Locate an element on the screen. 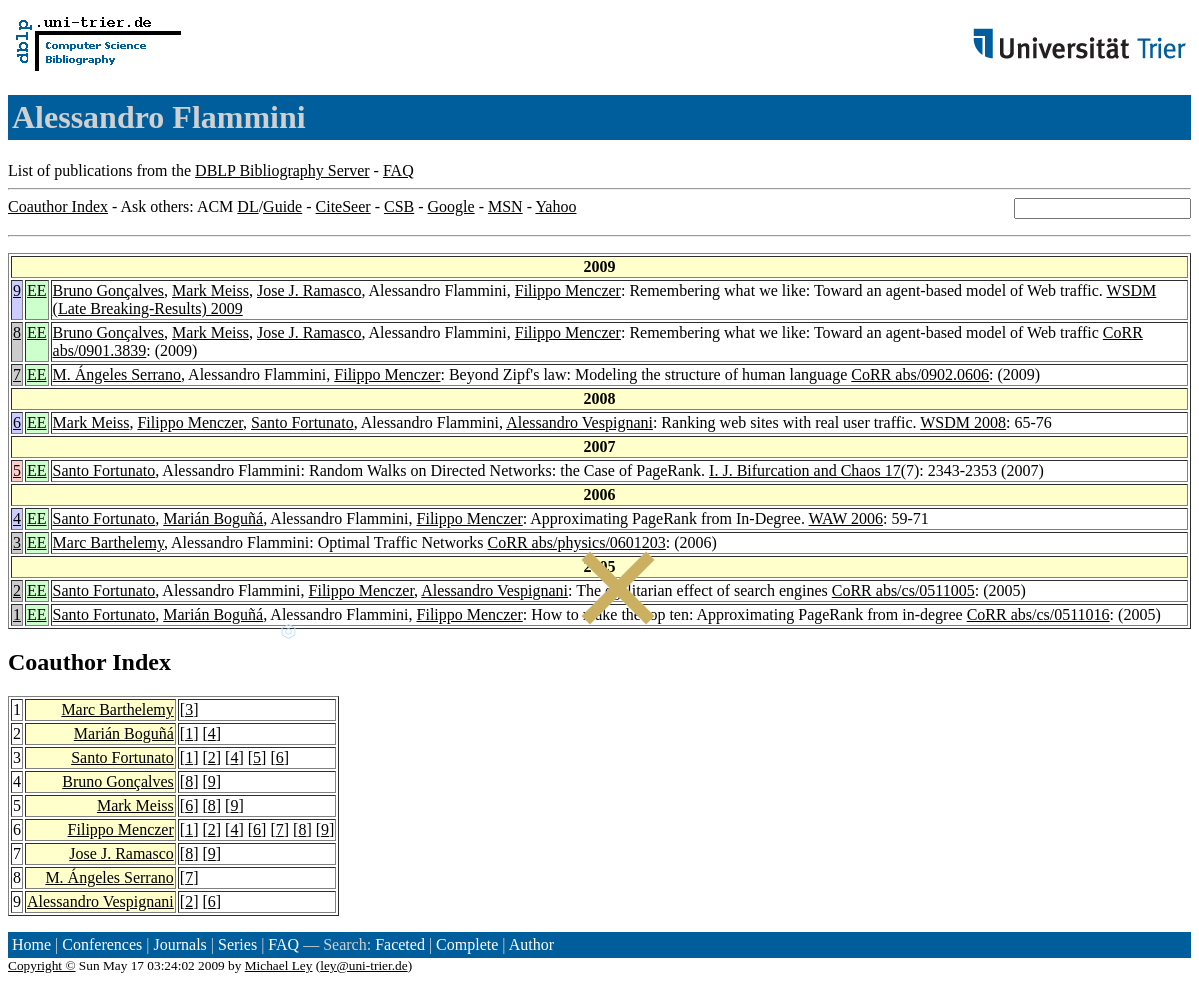 This screenshot has width=1199, height=990. access settings or configuration options is located at coordinates (288, 631).